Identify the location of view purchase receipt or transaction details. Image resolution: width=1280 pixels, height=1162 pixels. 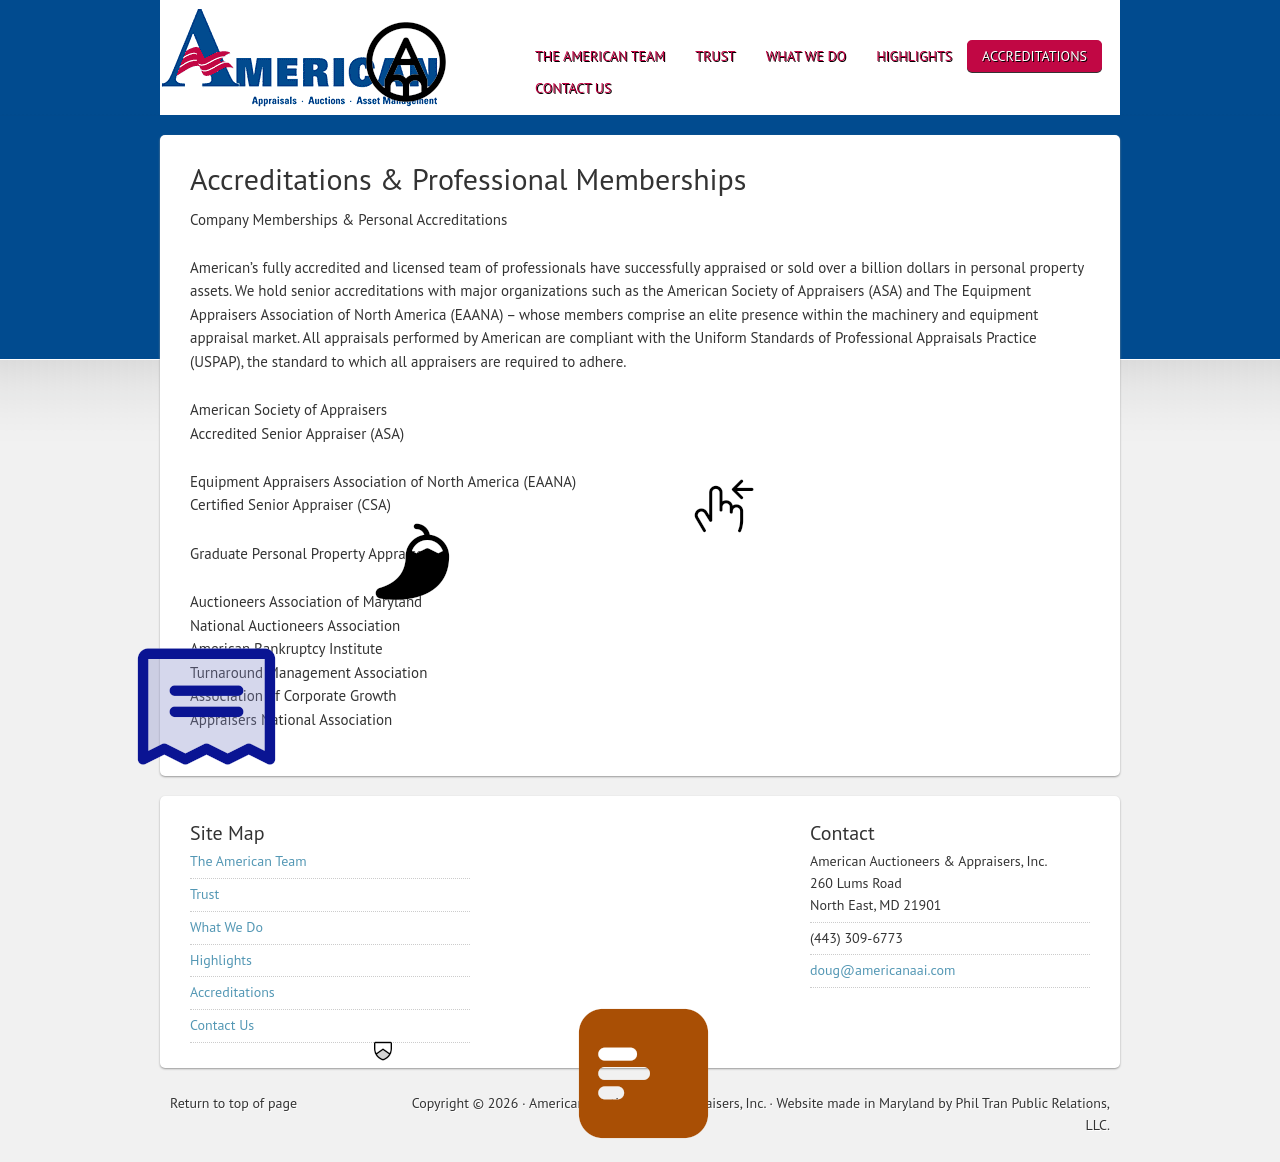
(206, 706).